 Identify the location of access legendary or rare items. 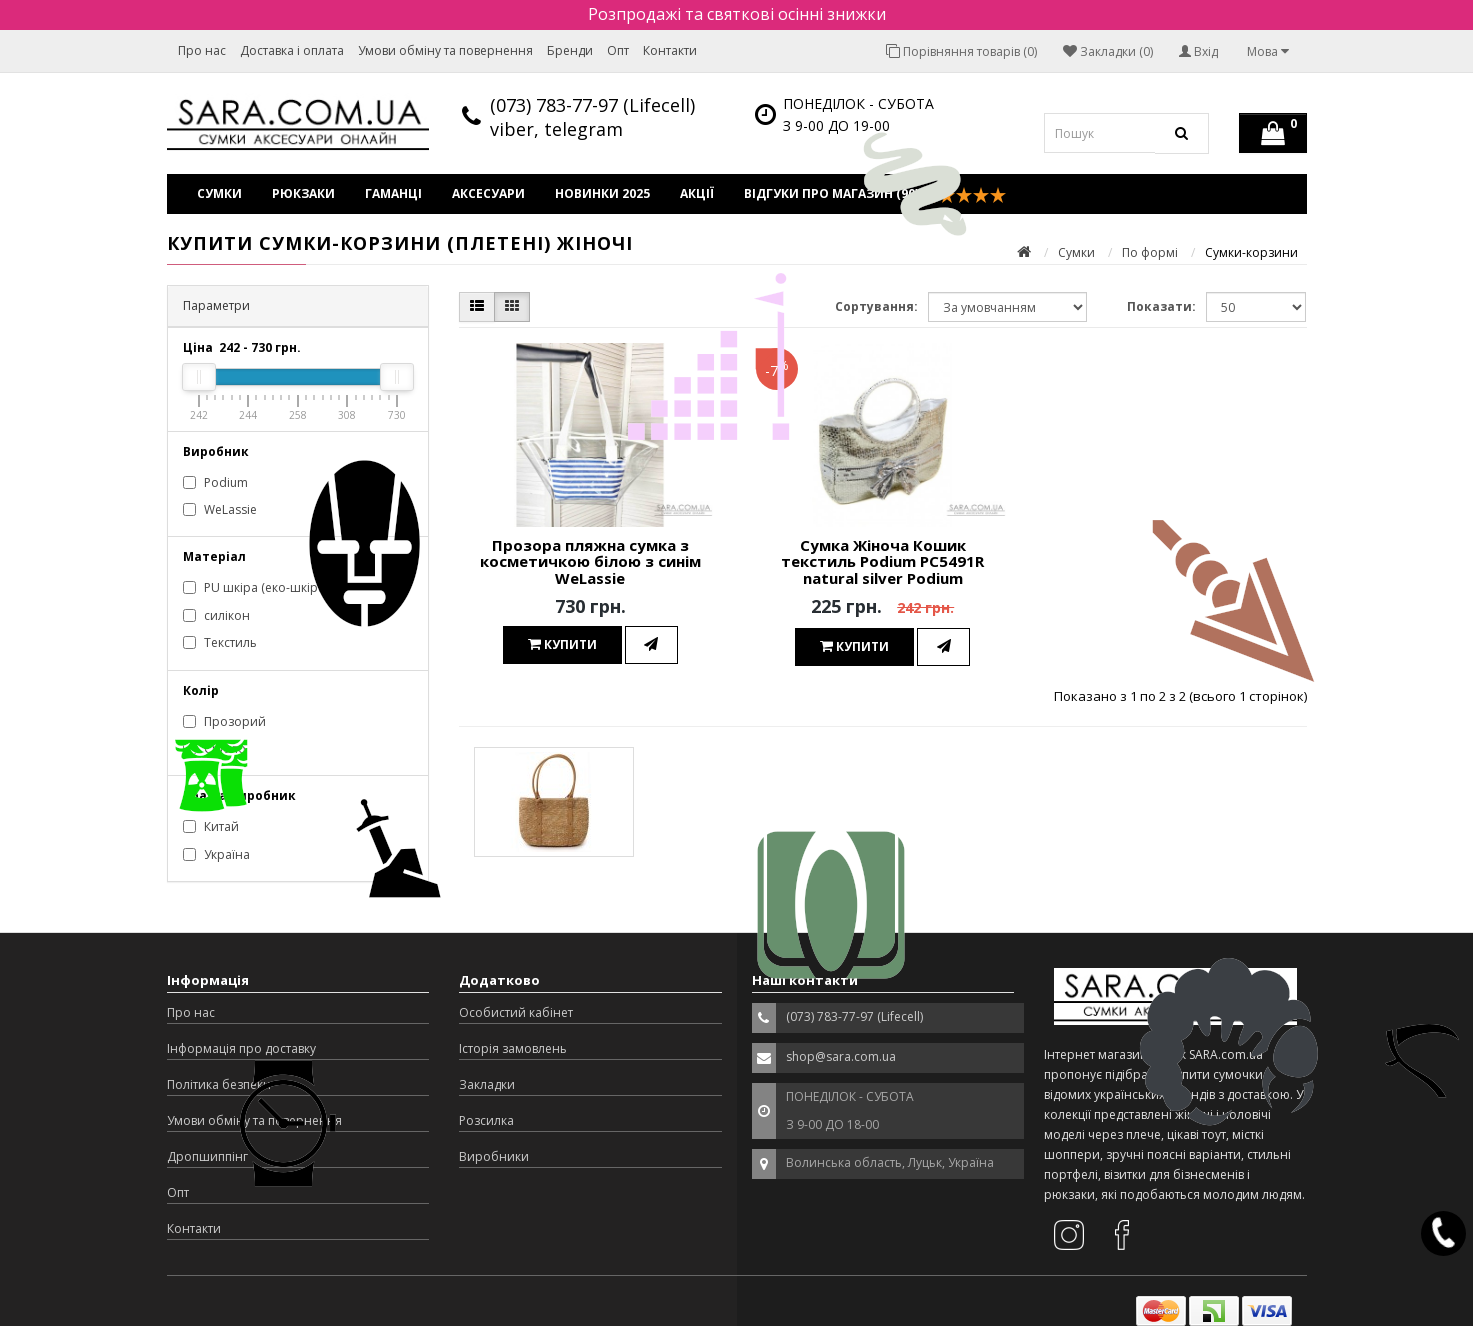
(396, 848).